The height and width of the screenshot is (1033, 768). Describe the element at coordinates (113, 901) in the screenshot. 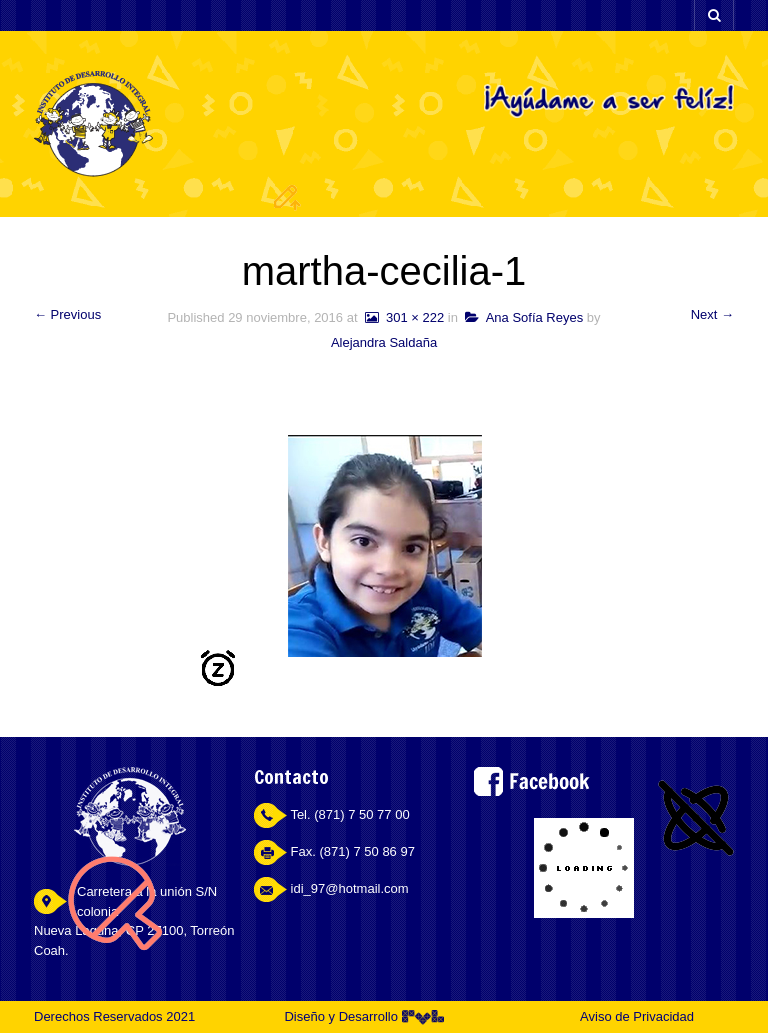

I see `access table tennis or ping pong game` at that location.